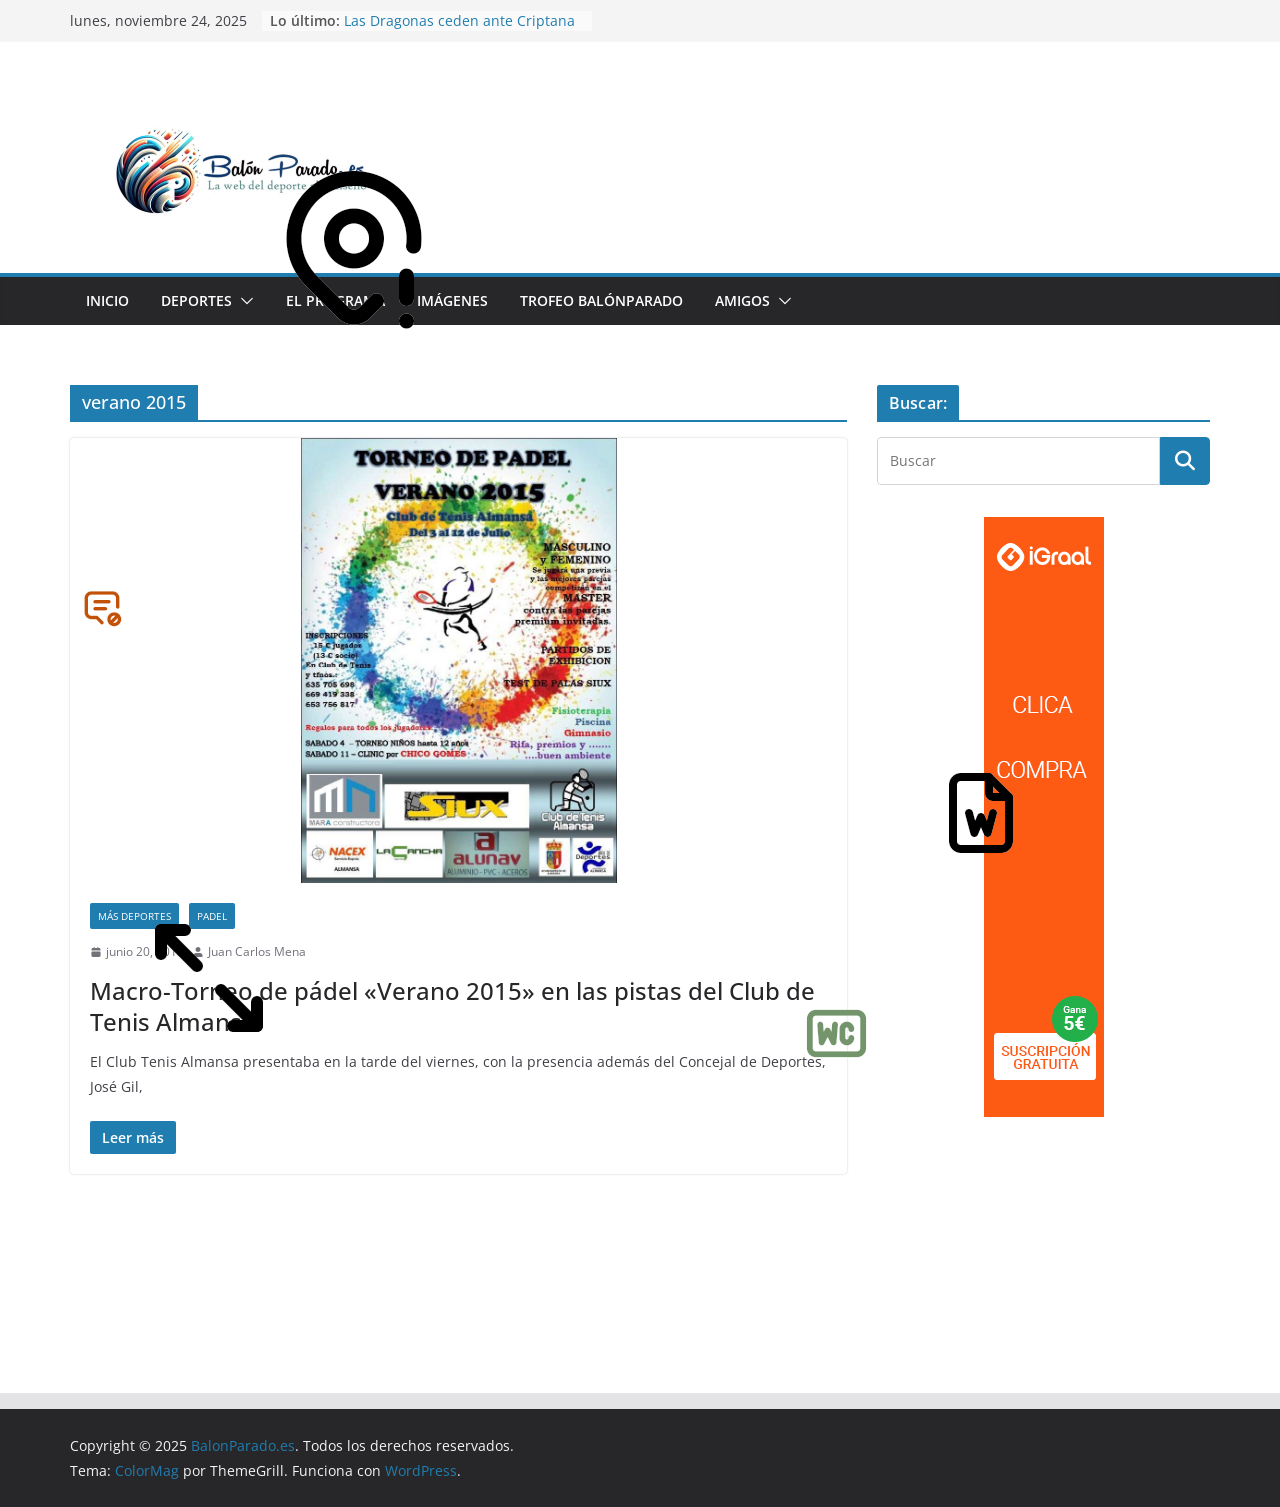  Describe the element at coordinates (981, 813) in the screenshot. I see `open a Microsoft Word document` at that location.